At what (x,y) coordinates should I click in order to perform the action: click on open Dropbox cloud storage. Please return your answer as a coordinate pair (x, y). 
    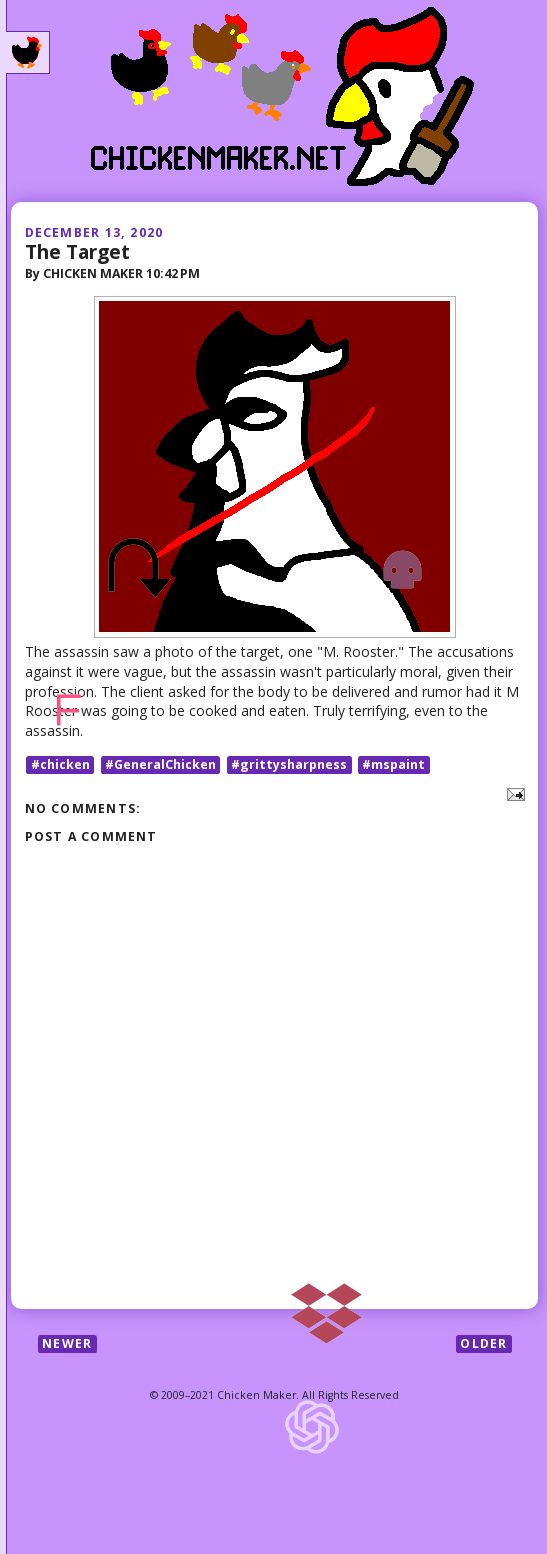
    Looking at the image, I should click on (326, 1313).